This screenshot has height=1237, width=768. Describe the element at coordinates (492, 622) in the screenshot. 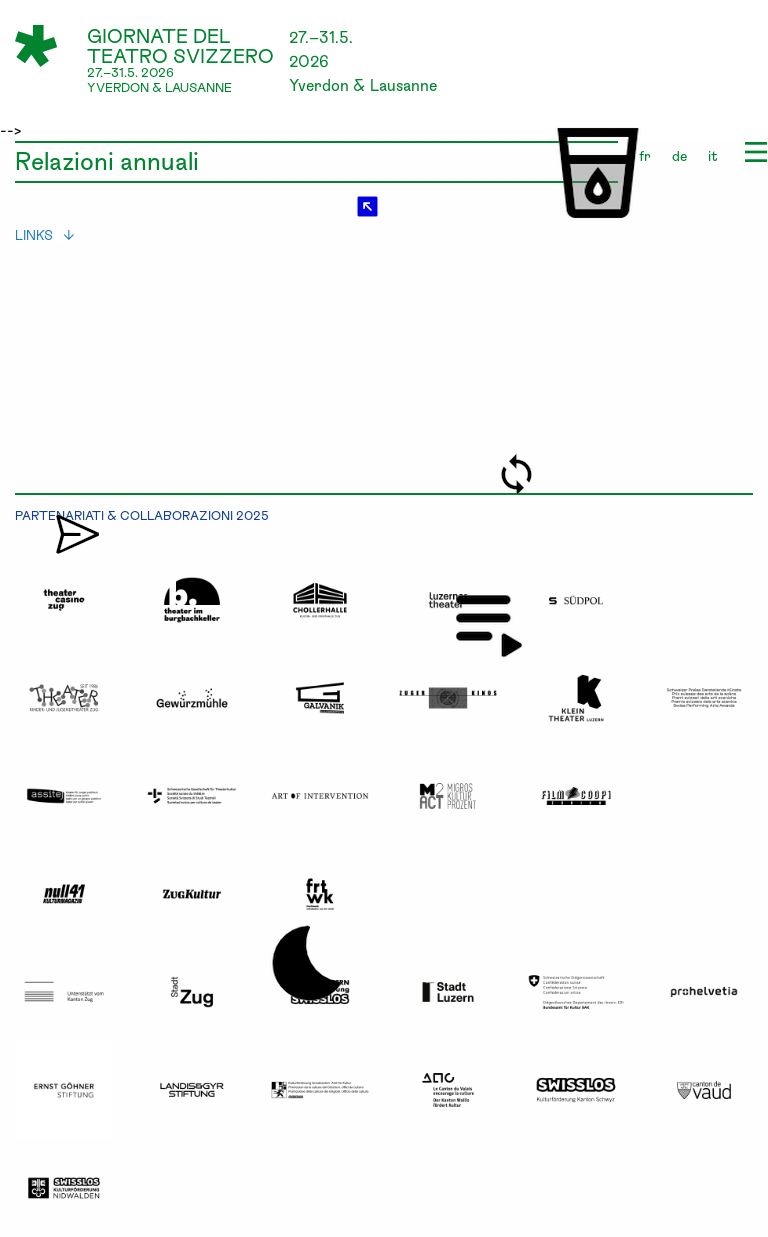

I see `play all items in a playlist` at that location.